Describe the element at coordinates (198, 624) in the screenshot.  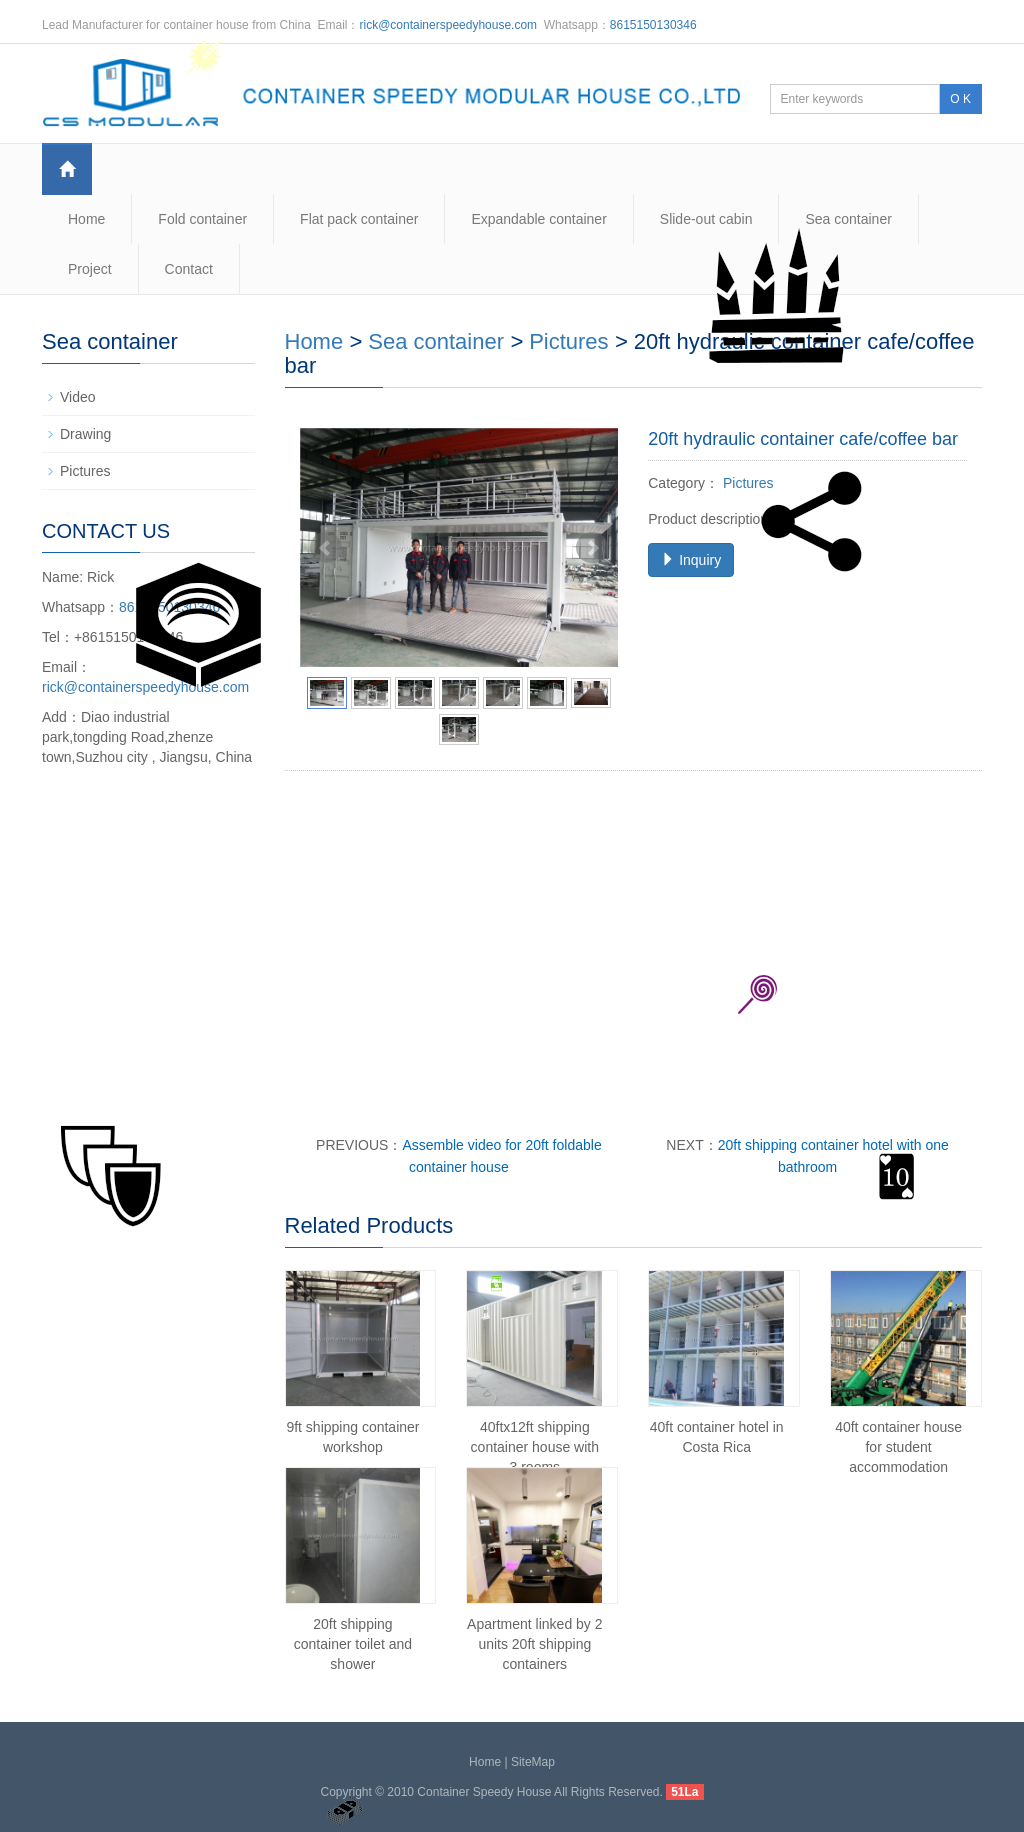
I see `access hardware or mechanical settings` at that location.